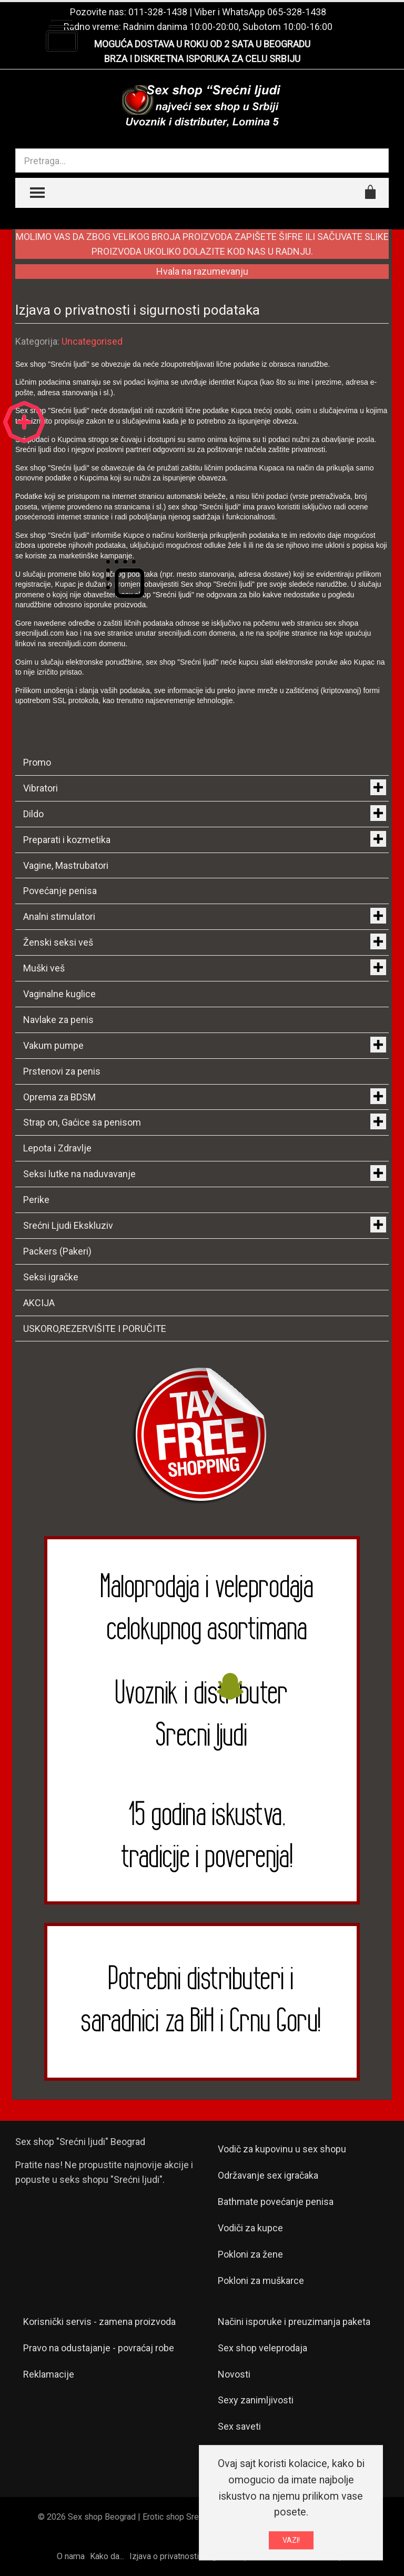 The height and width of the screenshot is (2576, 404). What do you see at coordinates (230, 1686) in the screenshot?
I see `open snapchat` at bounding box center [230, 1686].